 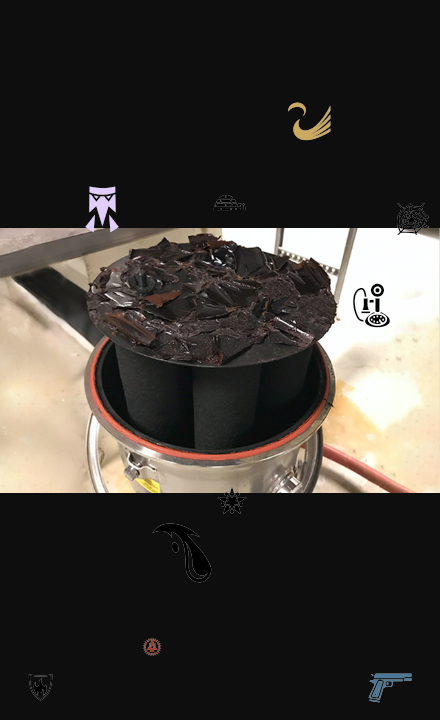 What do you see at coordinates (413, 219) in the screenshot?
I see `indicates a spider or web-related game element` at bounding box center [413, 219].